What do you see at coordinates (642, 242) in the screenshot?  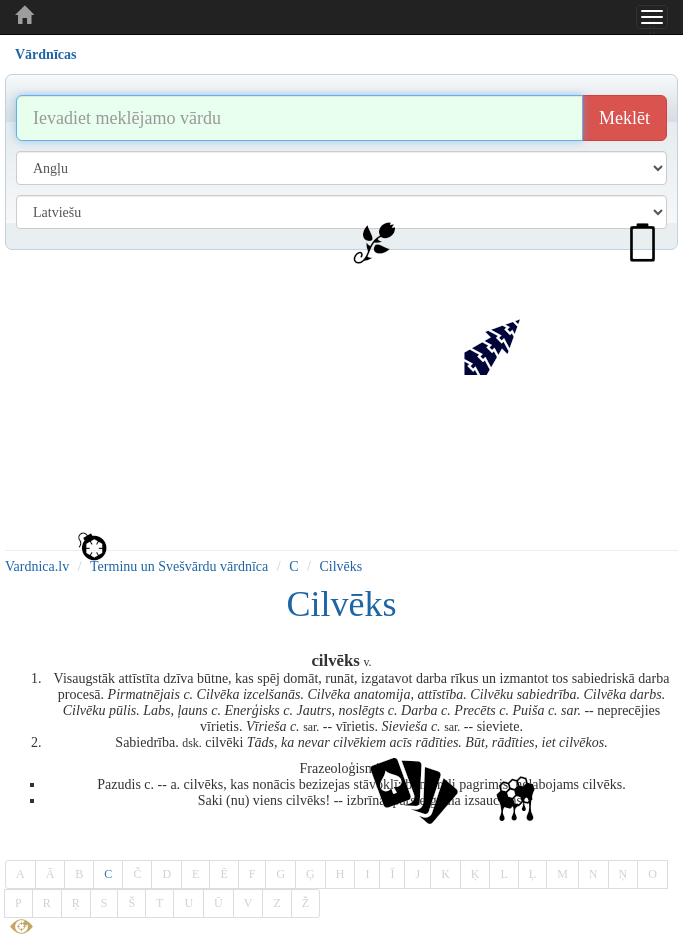 I see `indicates empty battery status` at bounding box center [642, 242].